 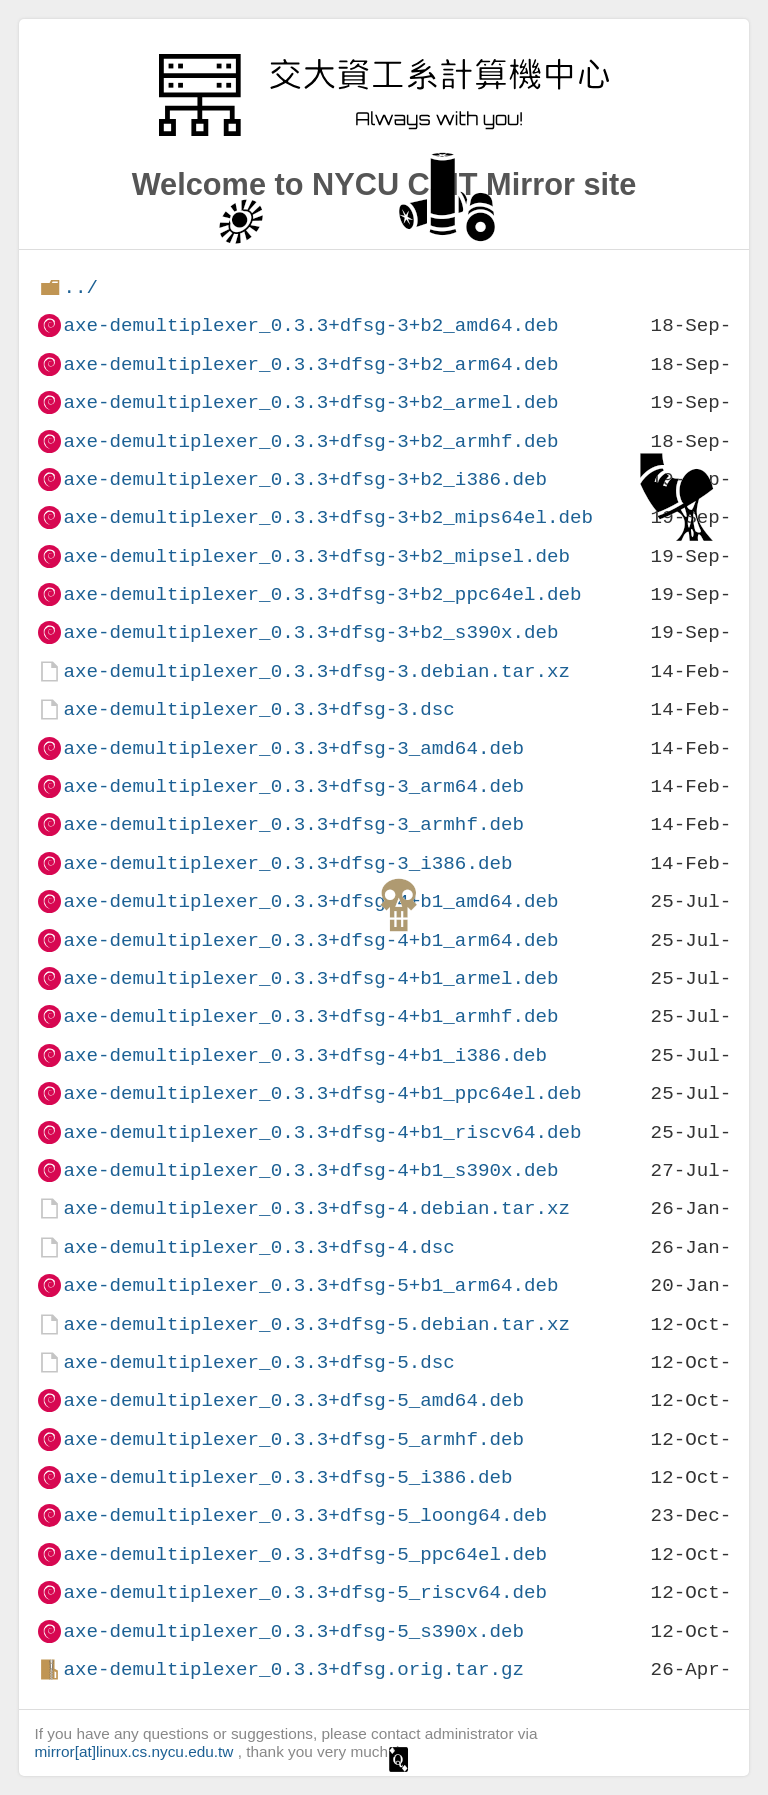 What do you see at coordinates (684, 497) in the screenshot?
I see `indicates a sticky or slowed movement status effect` at bounding box center [684, 497].